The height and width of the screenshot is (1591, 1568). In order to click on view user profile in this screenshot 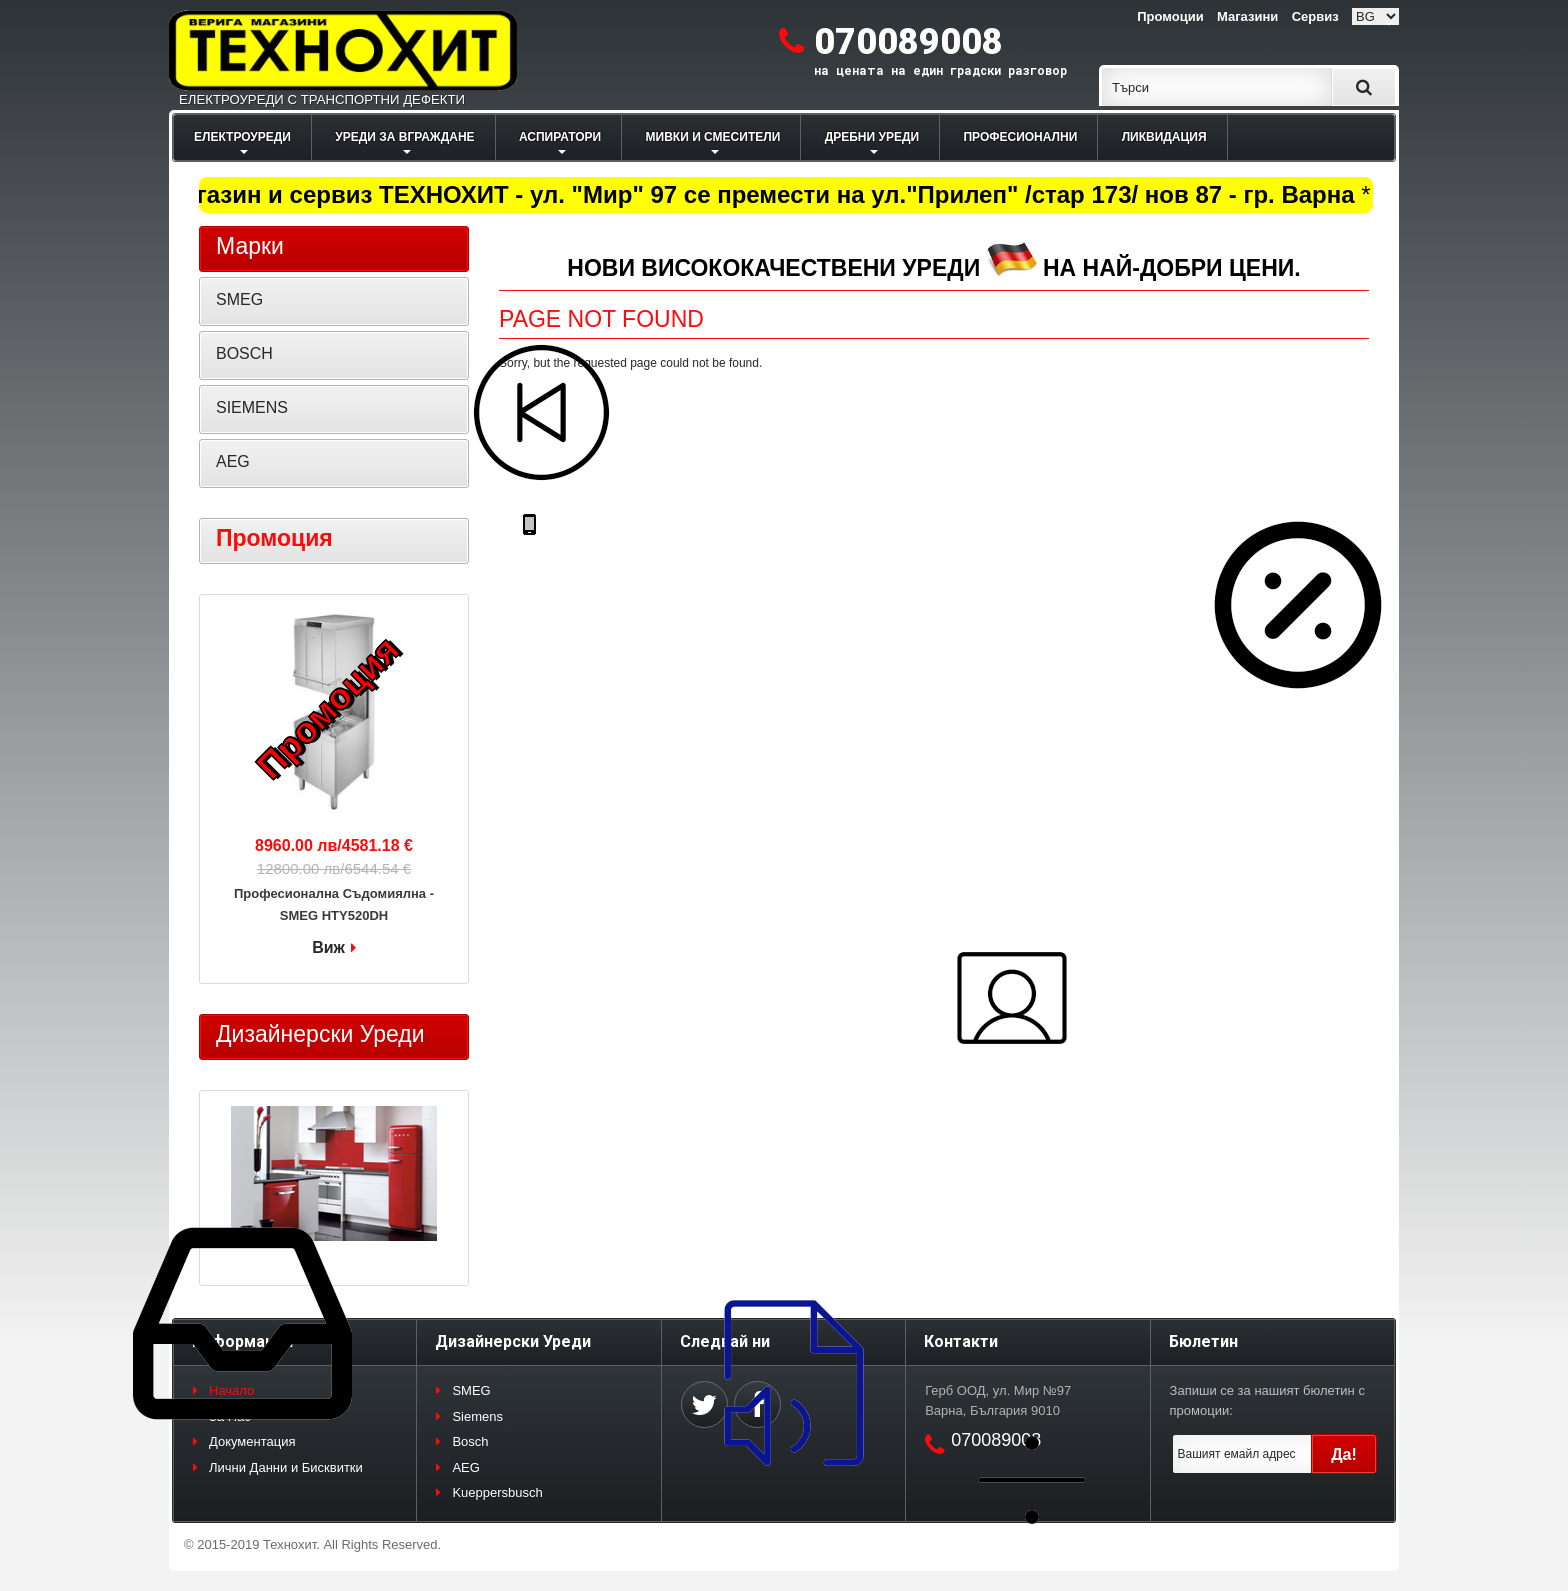, I will do `click(1012, 998)`.